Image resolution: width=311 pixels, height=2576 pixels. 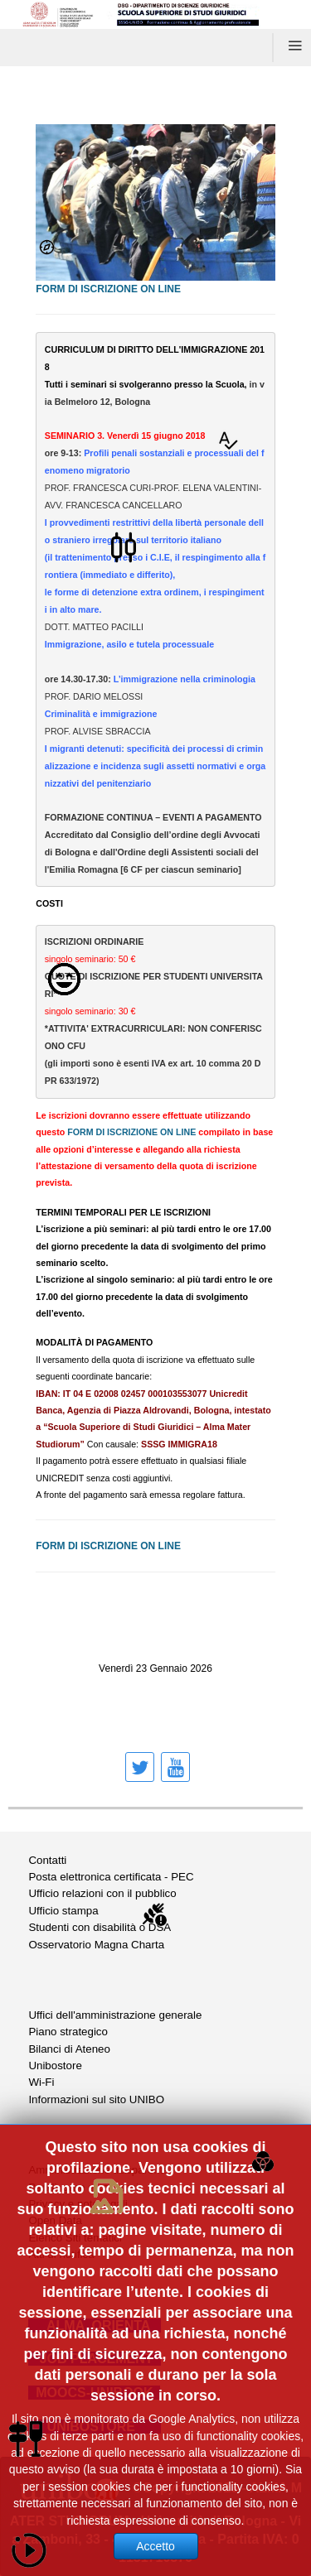 I want to click on enable spellcheck or grammar checking, so click(x=227, y=440).